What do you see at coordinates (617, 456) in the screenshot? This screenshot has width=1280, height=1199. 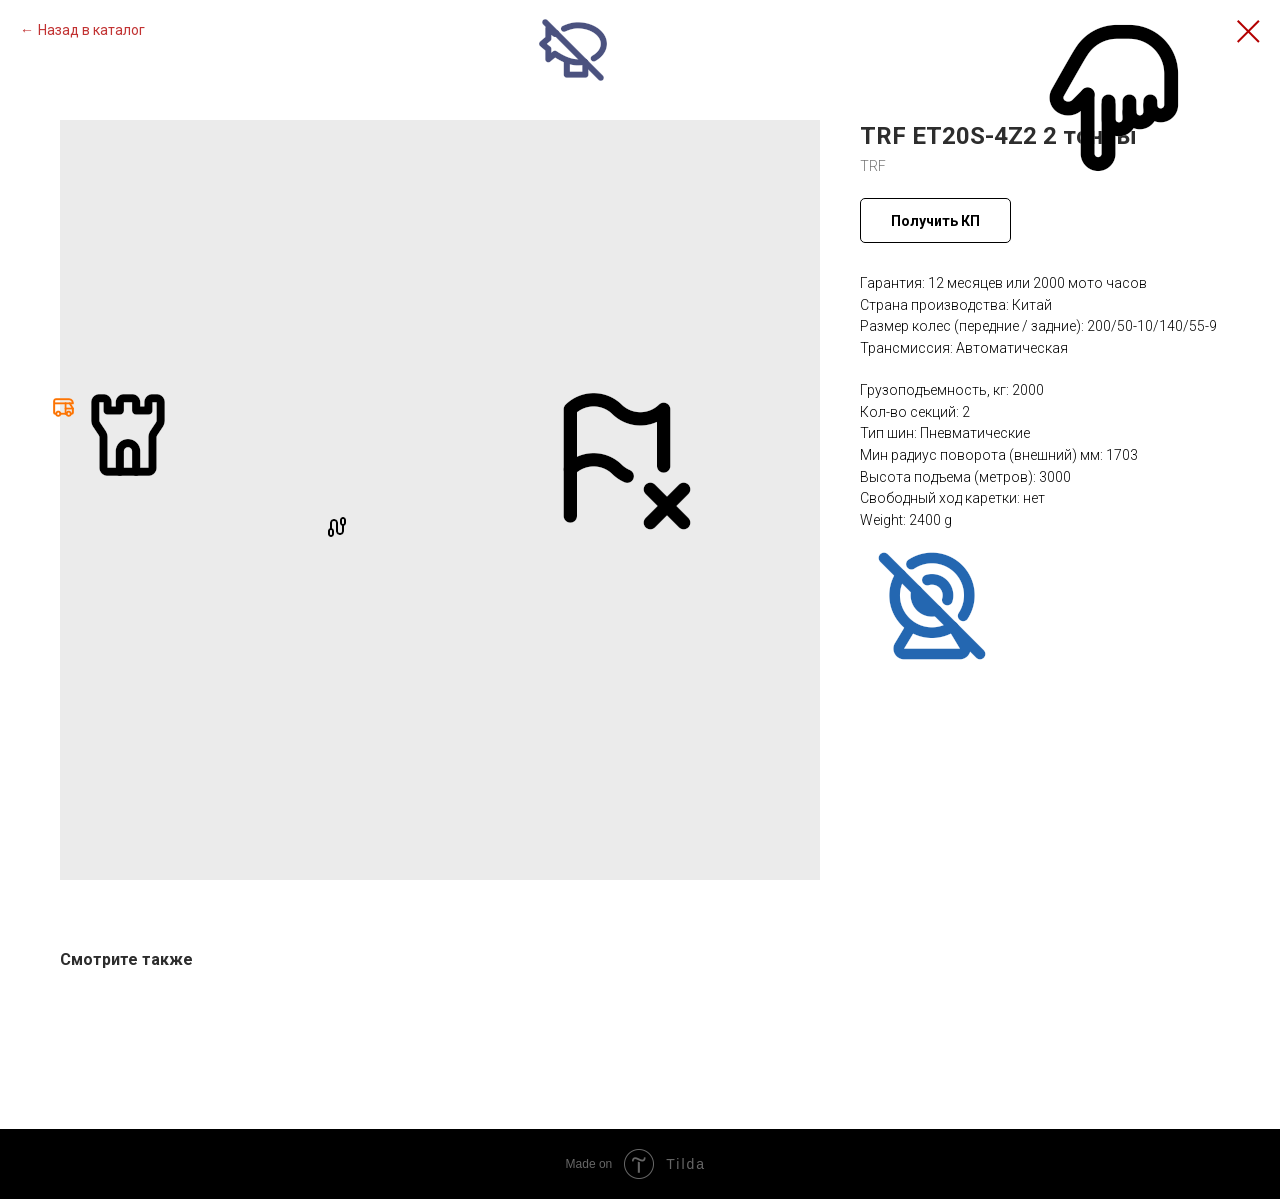 I see `remove a flagged item` at bounding box center [617, 456].